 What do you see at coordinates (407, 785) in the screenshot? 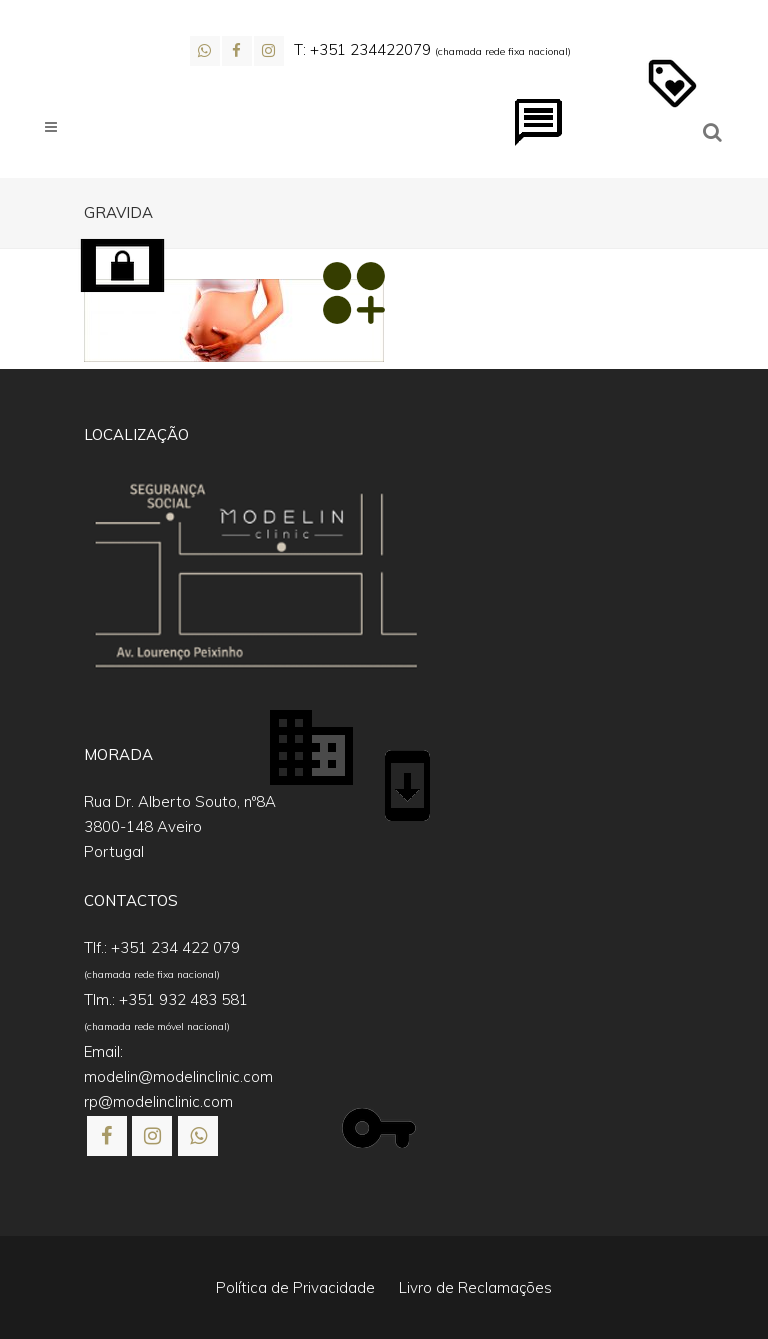
I see `download a system update to your device` at bounding box center [407, 785].